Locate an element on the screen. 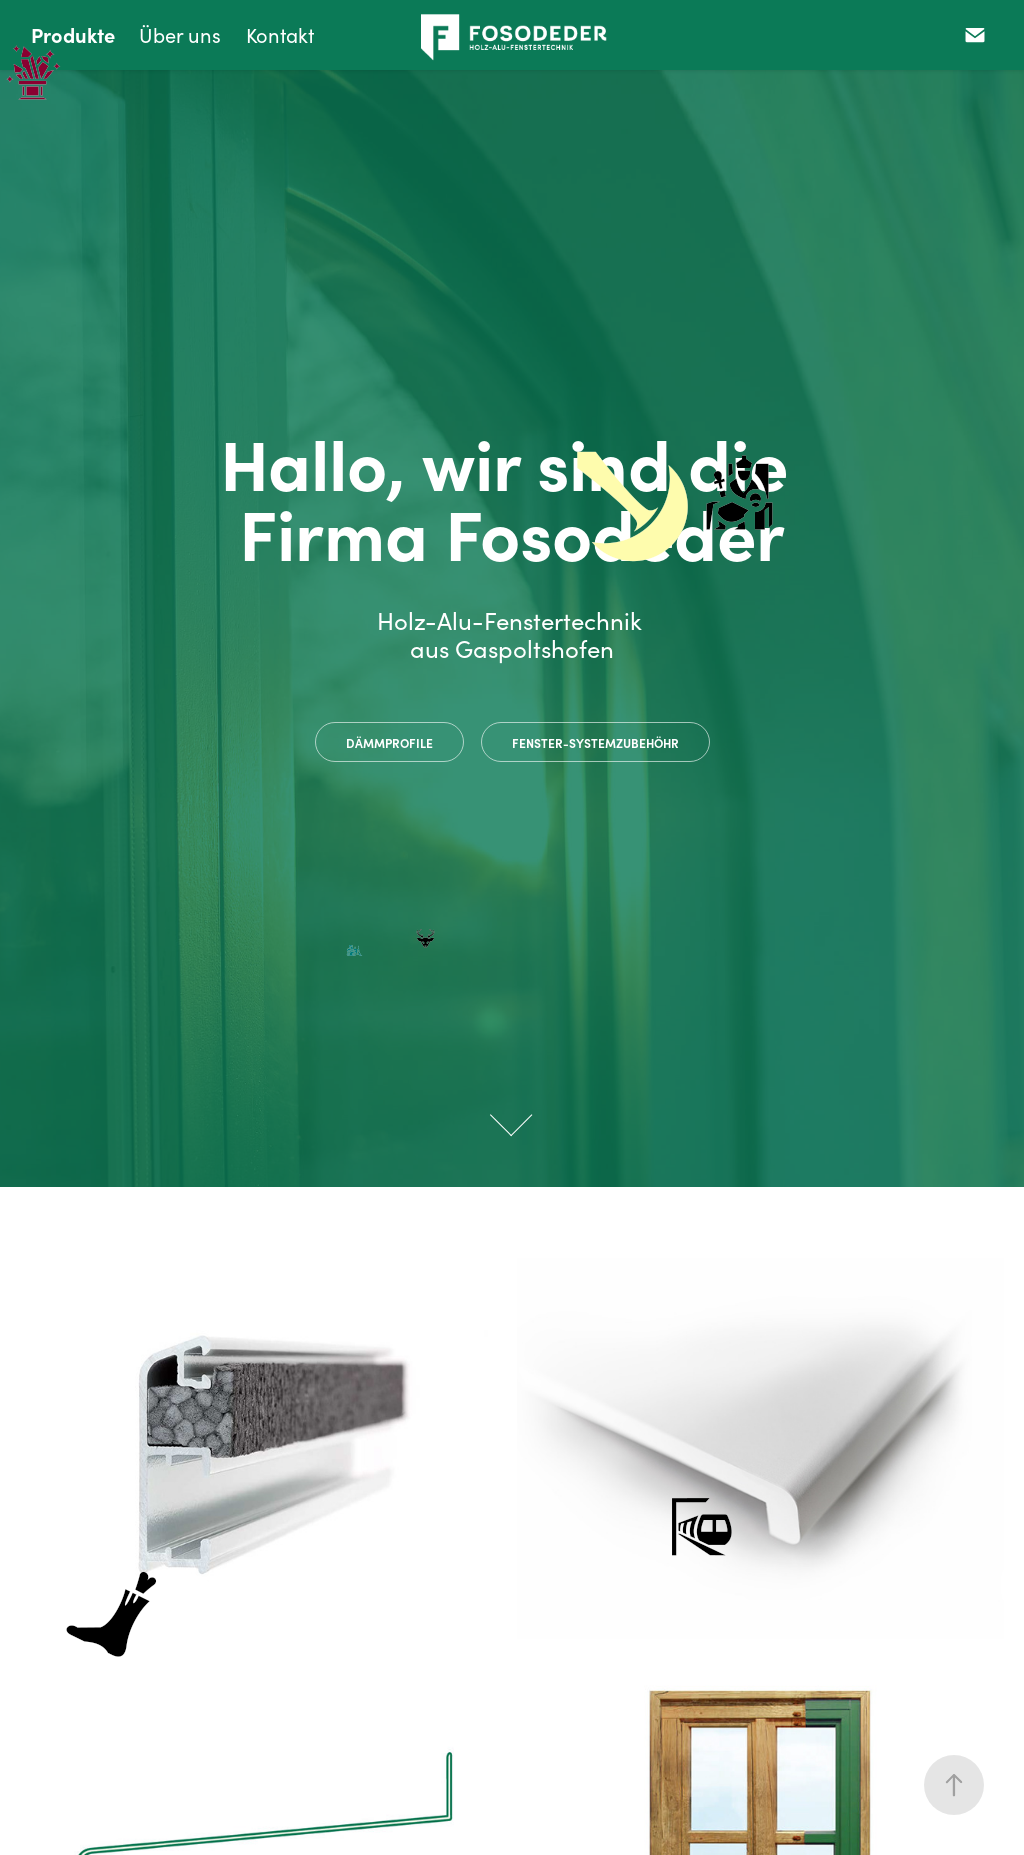 The height and width of the screenshot is (1855, 1024). indicates character injury or damage state is located at coordinates (113, 1613).